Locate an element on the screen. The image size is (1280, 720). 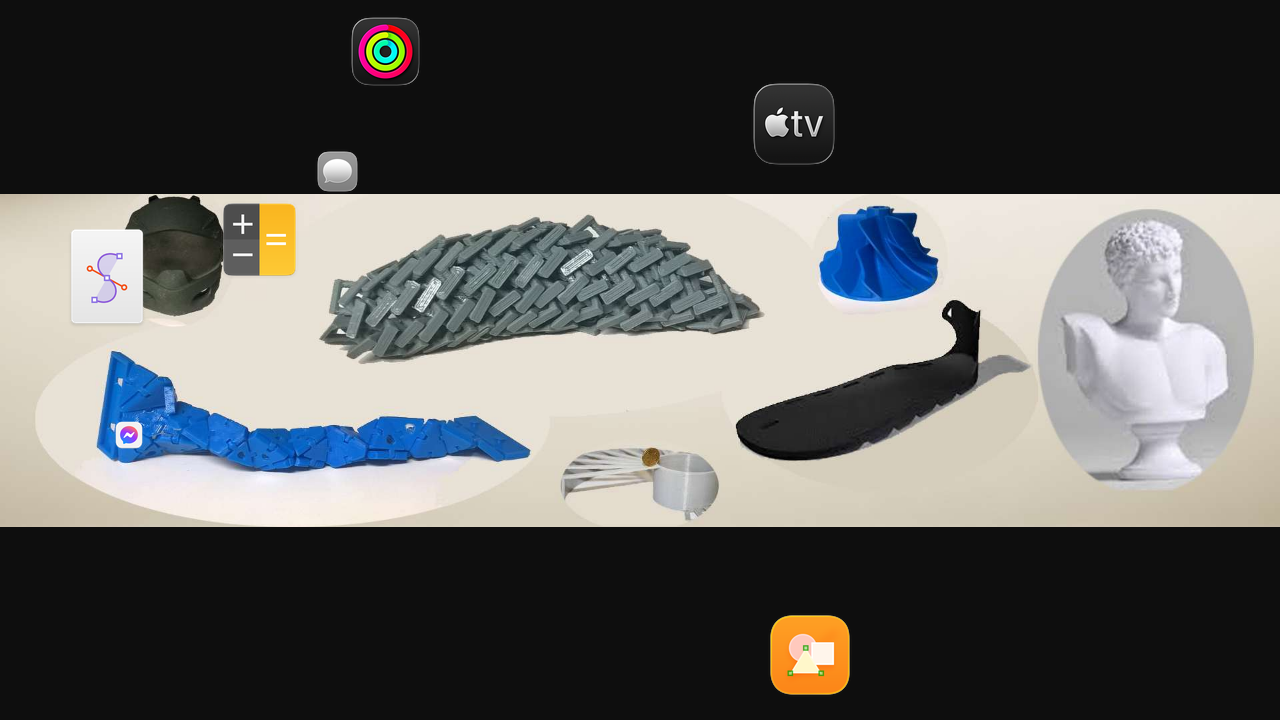
open the Apple TV app is located at coordinates (794, 124).